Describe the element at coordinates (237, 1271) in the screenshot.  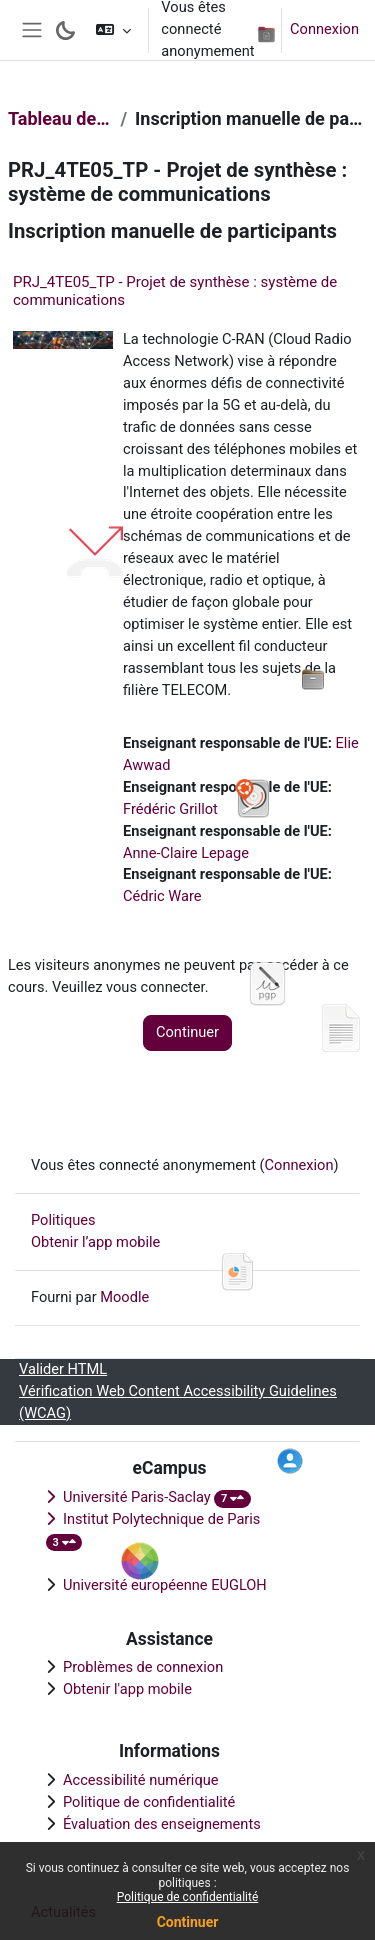
I see `open a presentation file` at that location.